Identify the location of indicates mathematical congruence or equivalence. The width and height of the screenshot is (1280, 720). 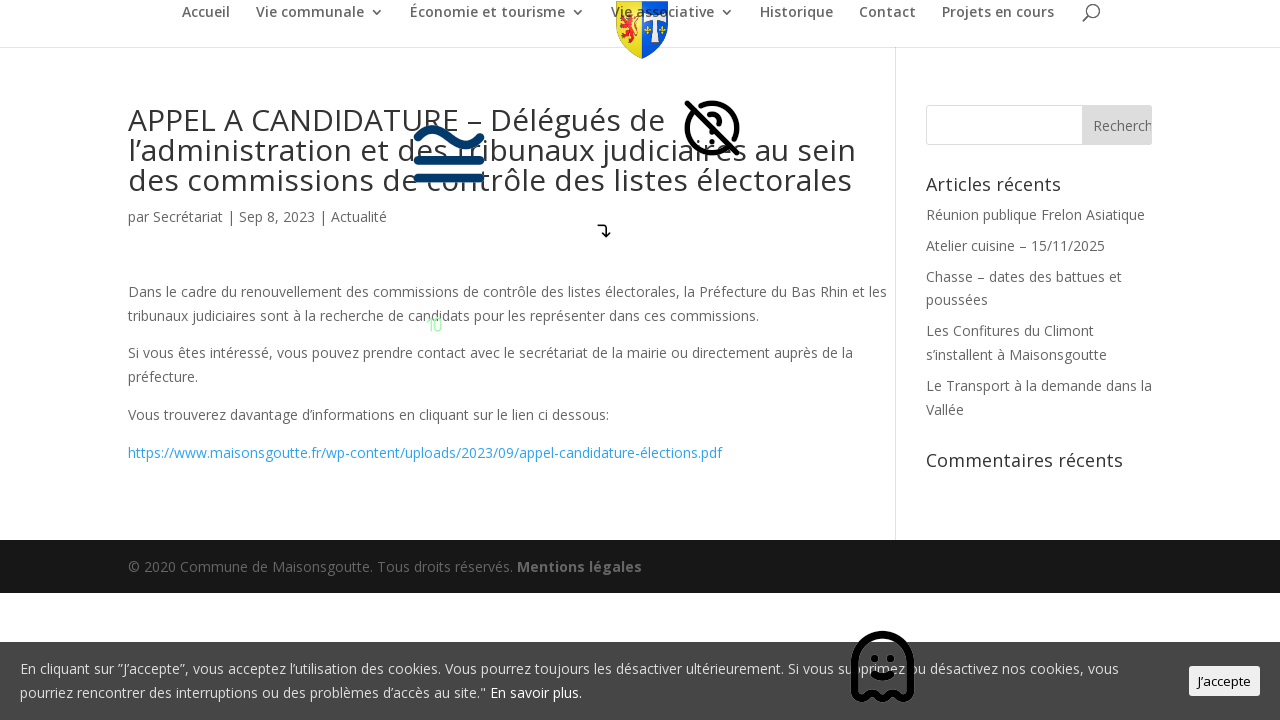
(449, 156).